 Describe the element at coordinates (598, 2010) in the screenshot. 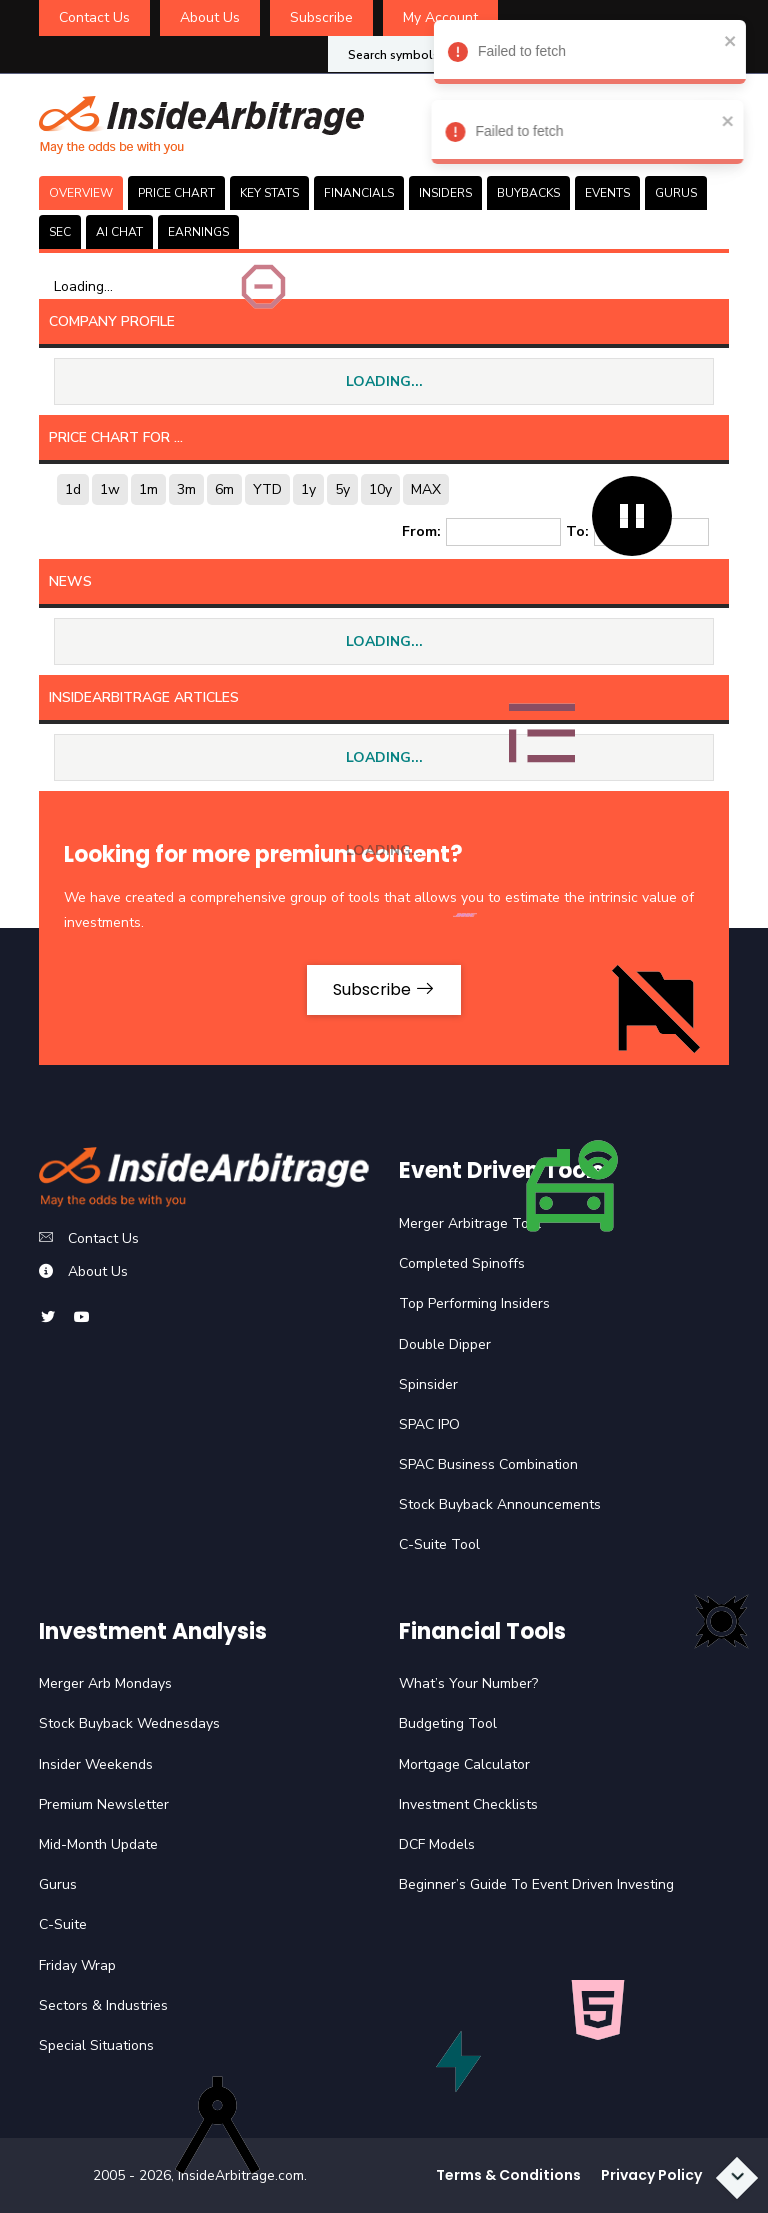

I see `indicates content built with HTML5 technology` at that location.